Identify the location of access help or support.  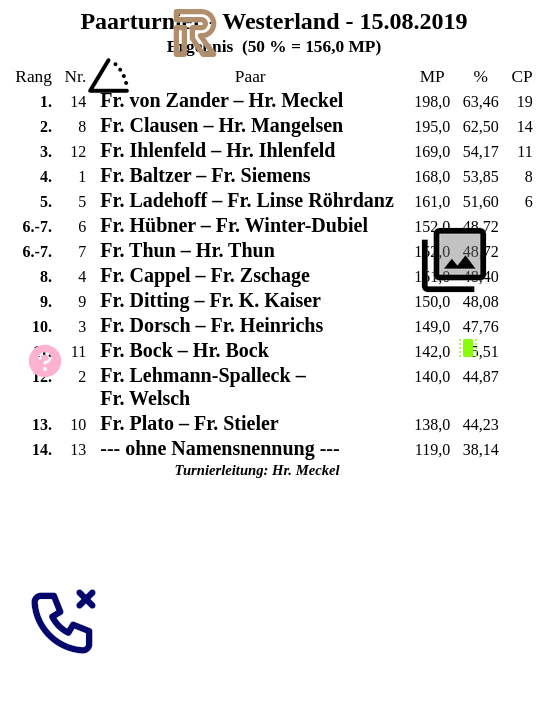
(45, 361).